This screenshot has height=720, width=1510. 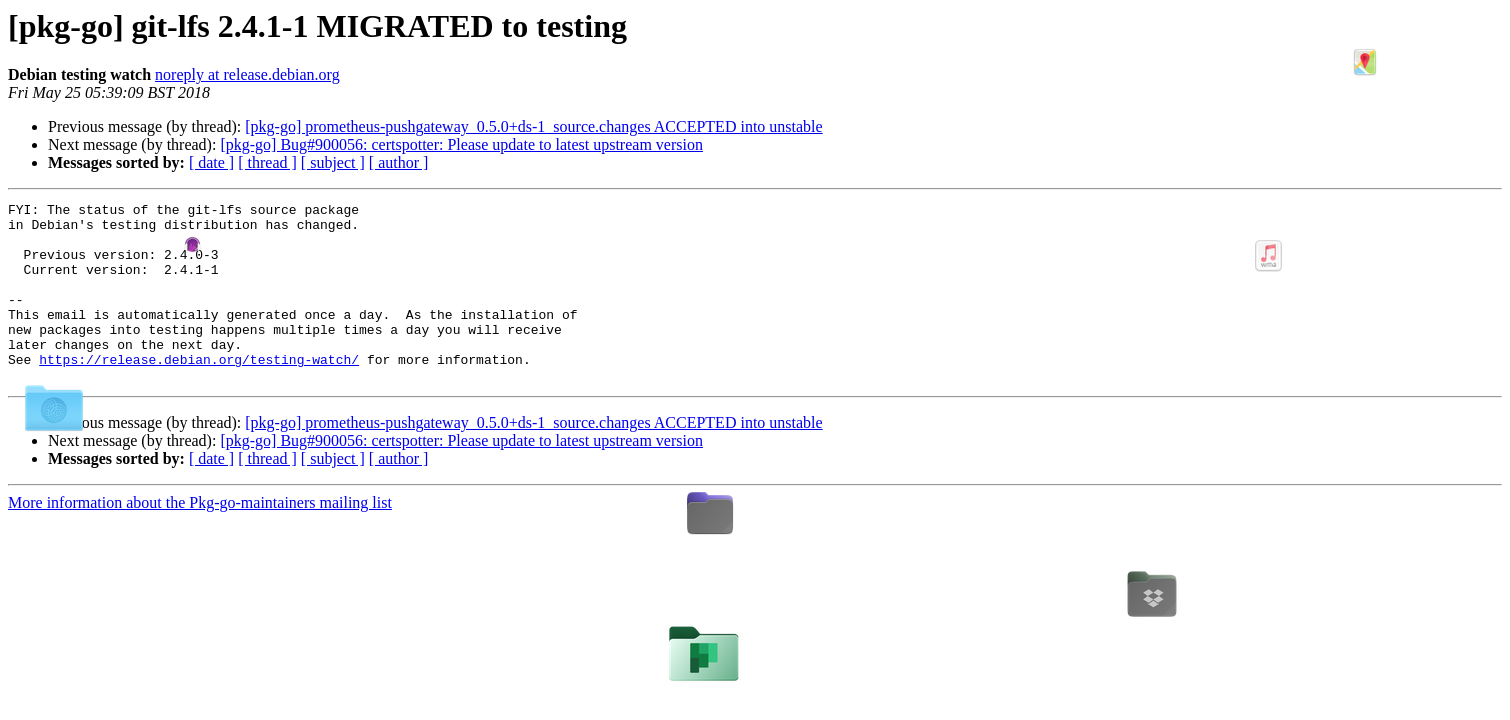 I want to click on open a folder or directory, so click(x=710, y=513).